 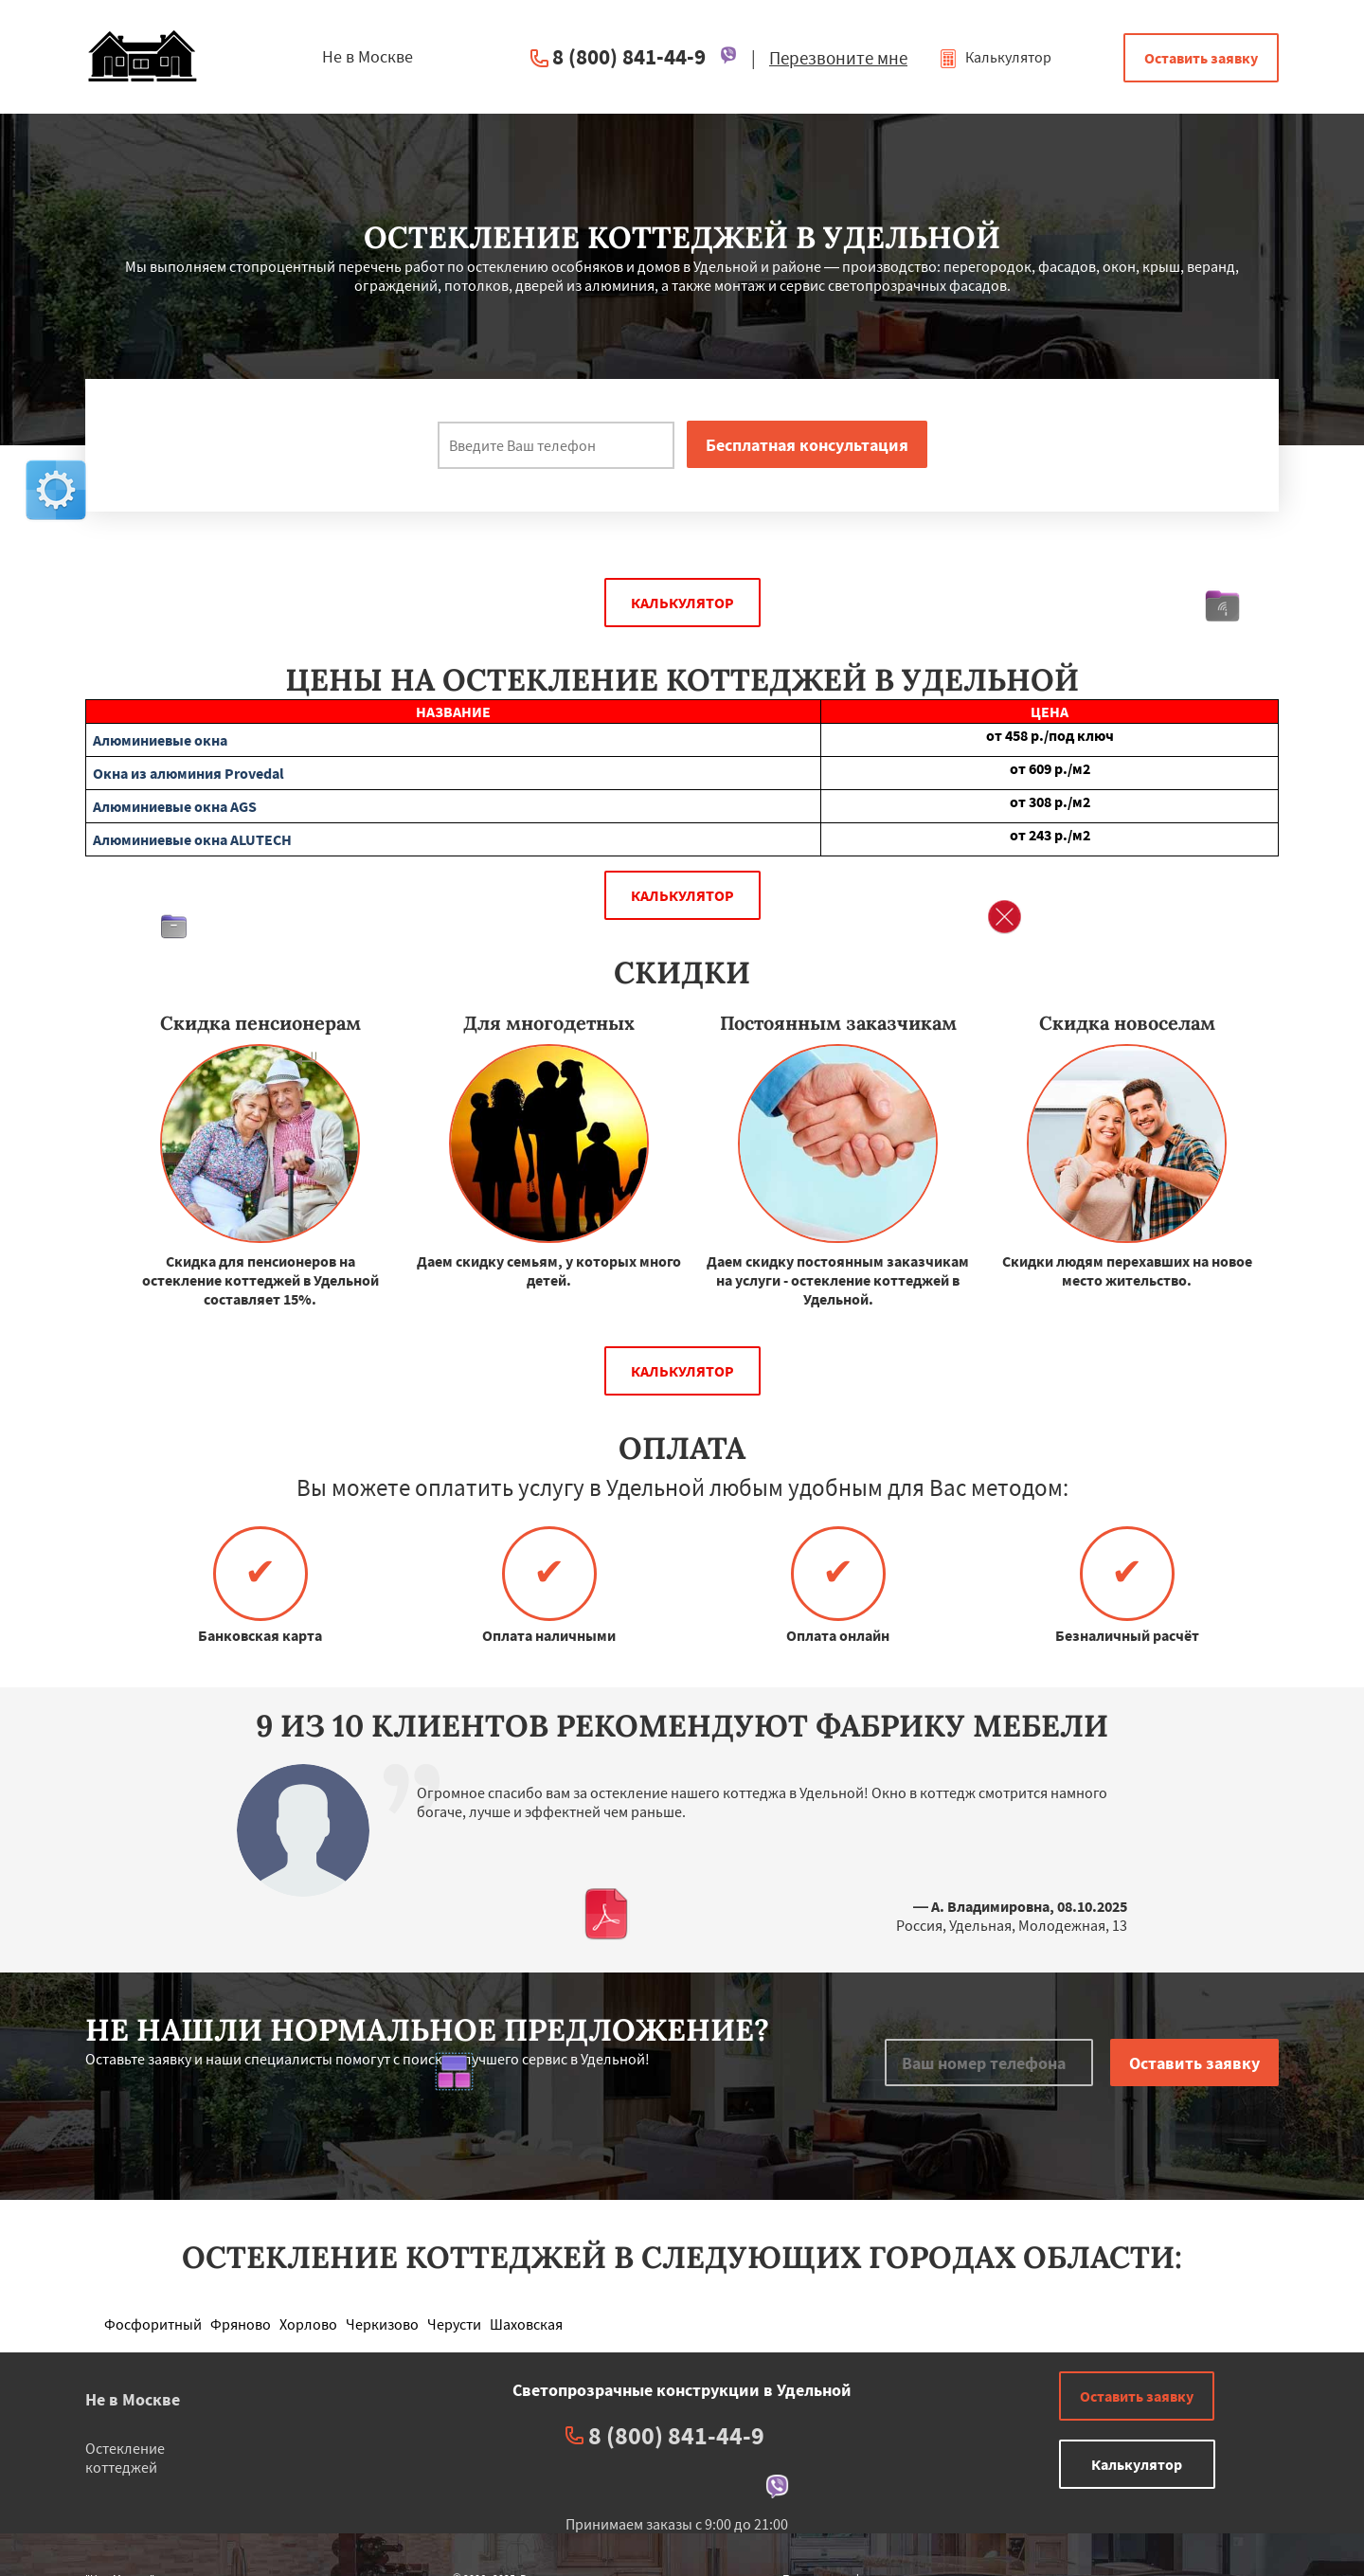 I want to click on open the nautilus file manager, so click(x=173, y=926).